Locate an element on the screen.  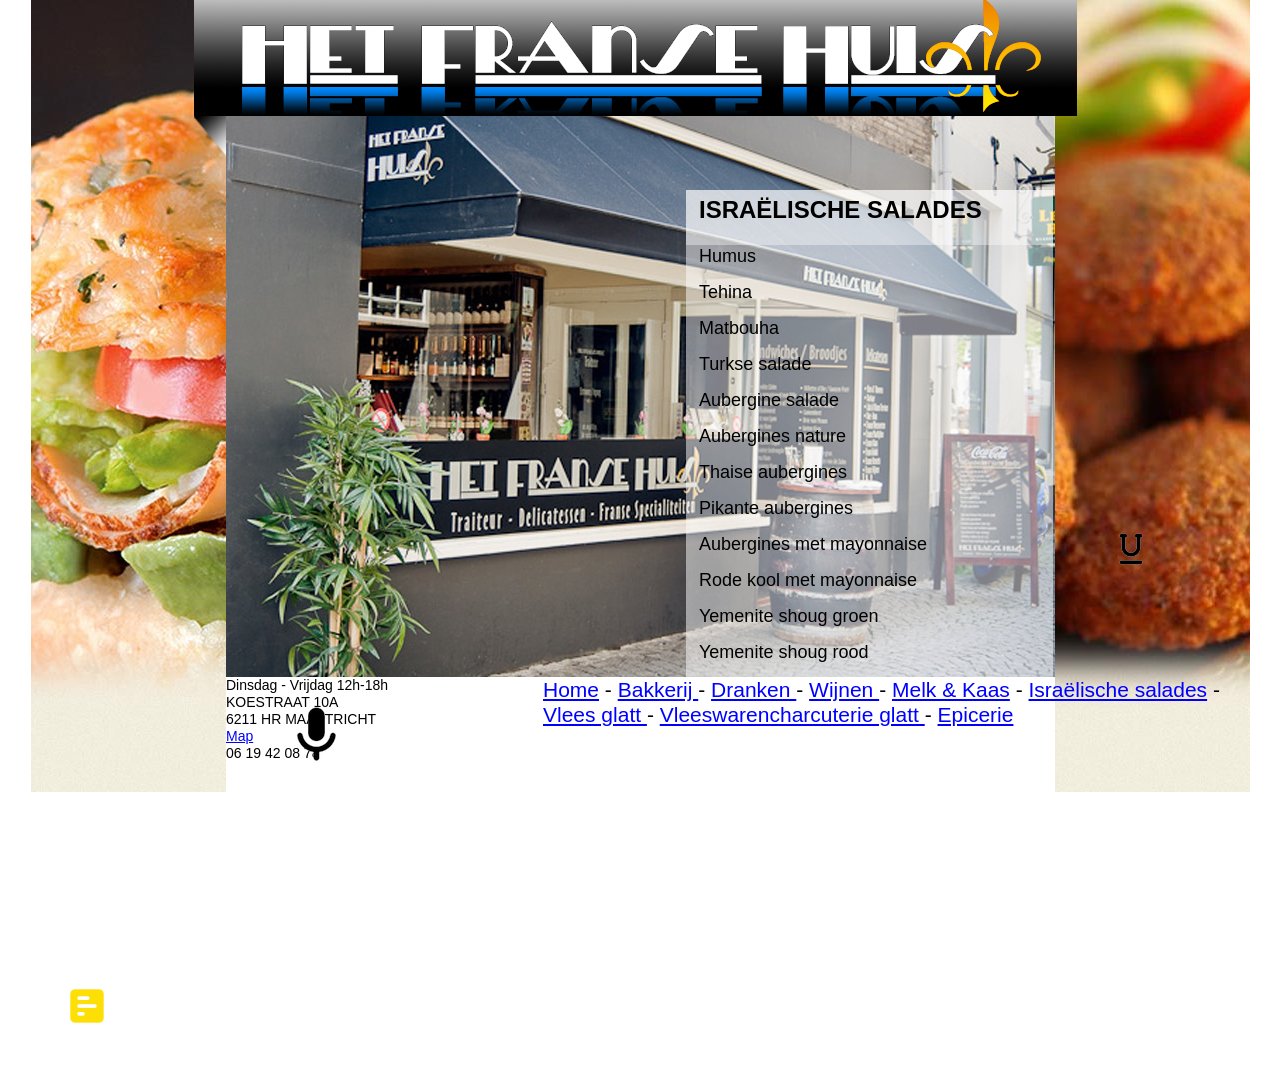
apply underline formatting to selected text is located at coordinates (1131, 549).